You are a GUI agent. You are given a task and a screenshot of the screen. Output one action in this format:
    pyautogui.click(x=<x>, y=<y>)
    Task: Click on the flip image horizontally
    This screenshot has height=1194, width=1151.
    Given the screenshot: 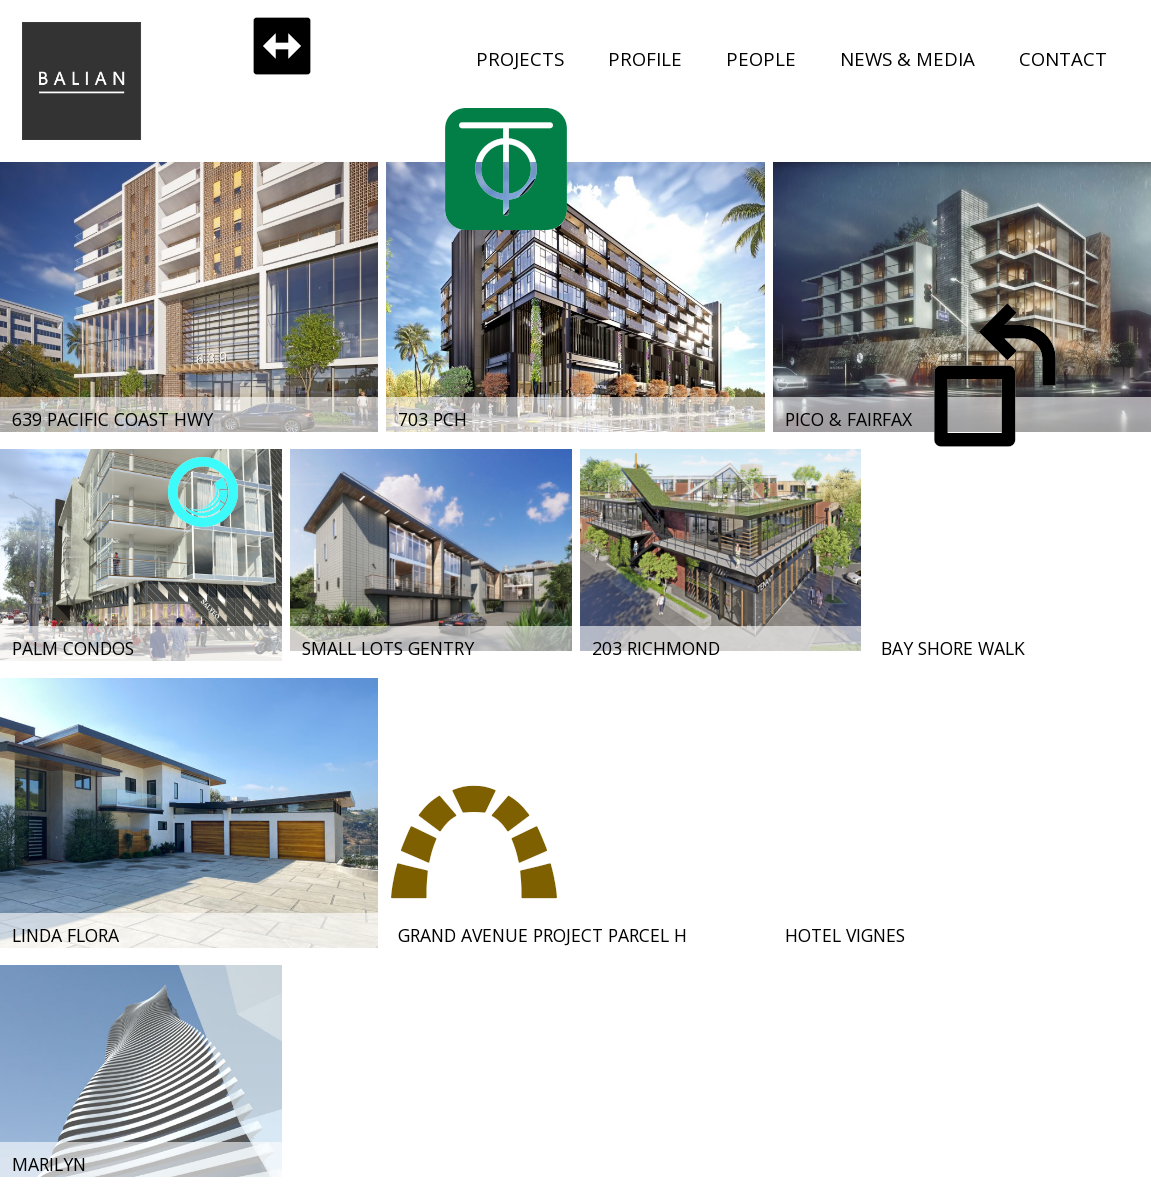 What is the action you would take?
    pyautogui.click(x=282, y=46)
    